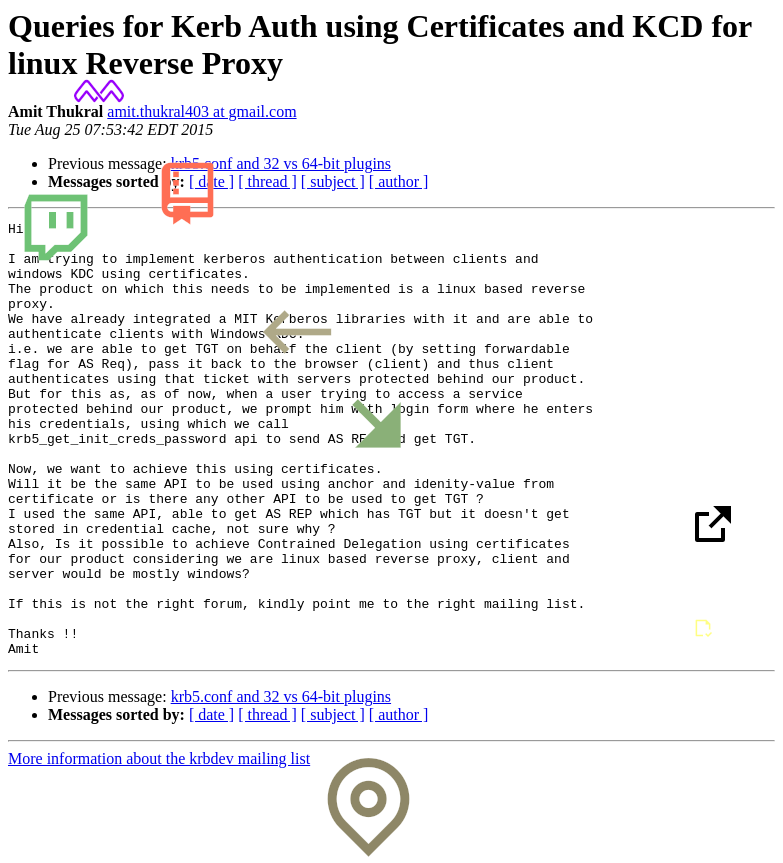 The width and height of the screenshot is (783, 863). Describe the element at coordinates (187, 191) in the screenshot. I see `access a git repository` at that location.